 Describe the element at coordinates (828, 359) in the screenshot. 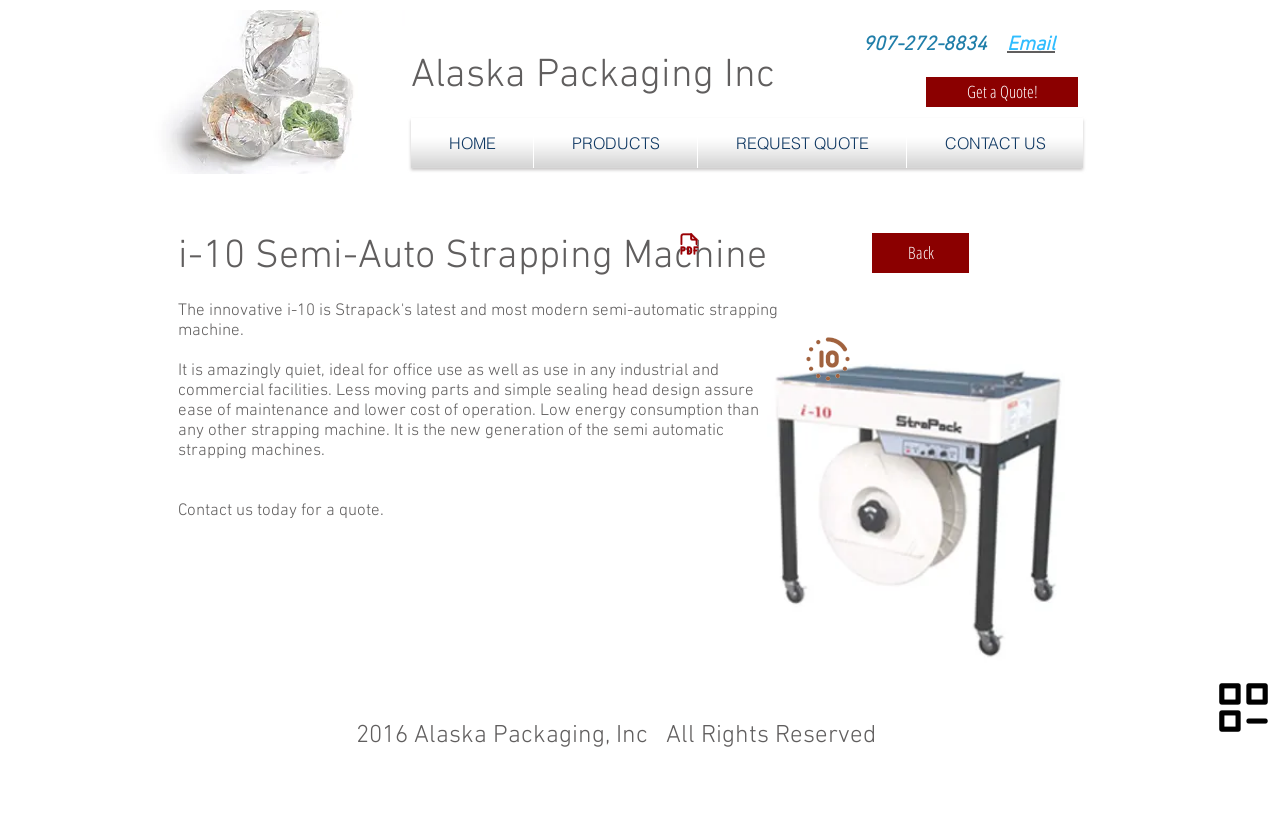

I see `set a 10-second timer or countdown` at that location.